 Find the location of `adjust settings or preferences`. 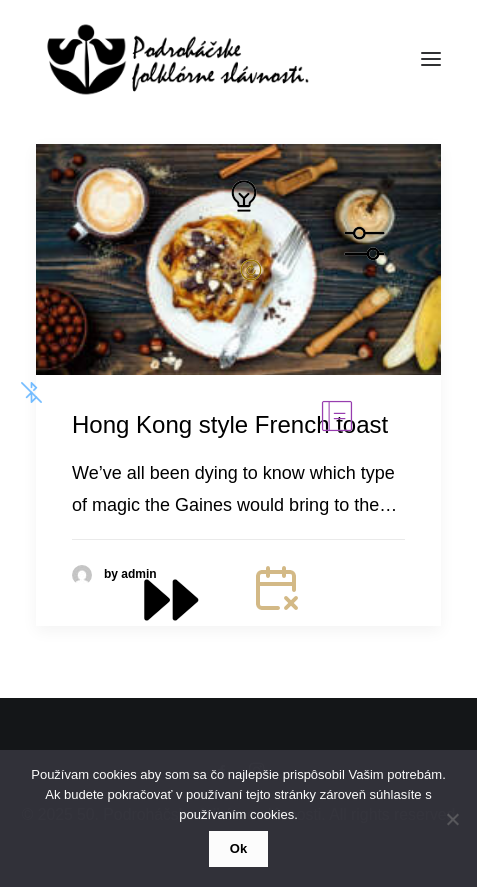

adjust settings or preferences is located at coordinates (364, 243).